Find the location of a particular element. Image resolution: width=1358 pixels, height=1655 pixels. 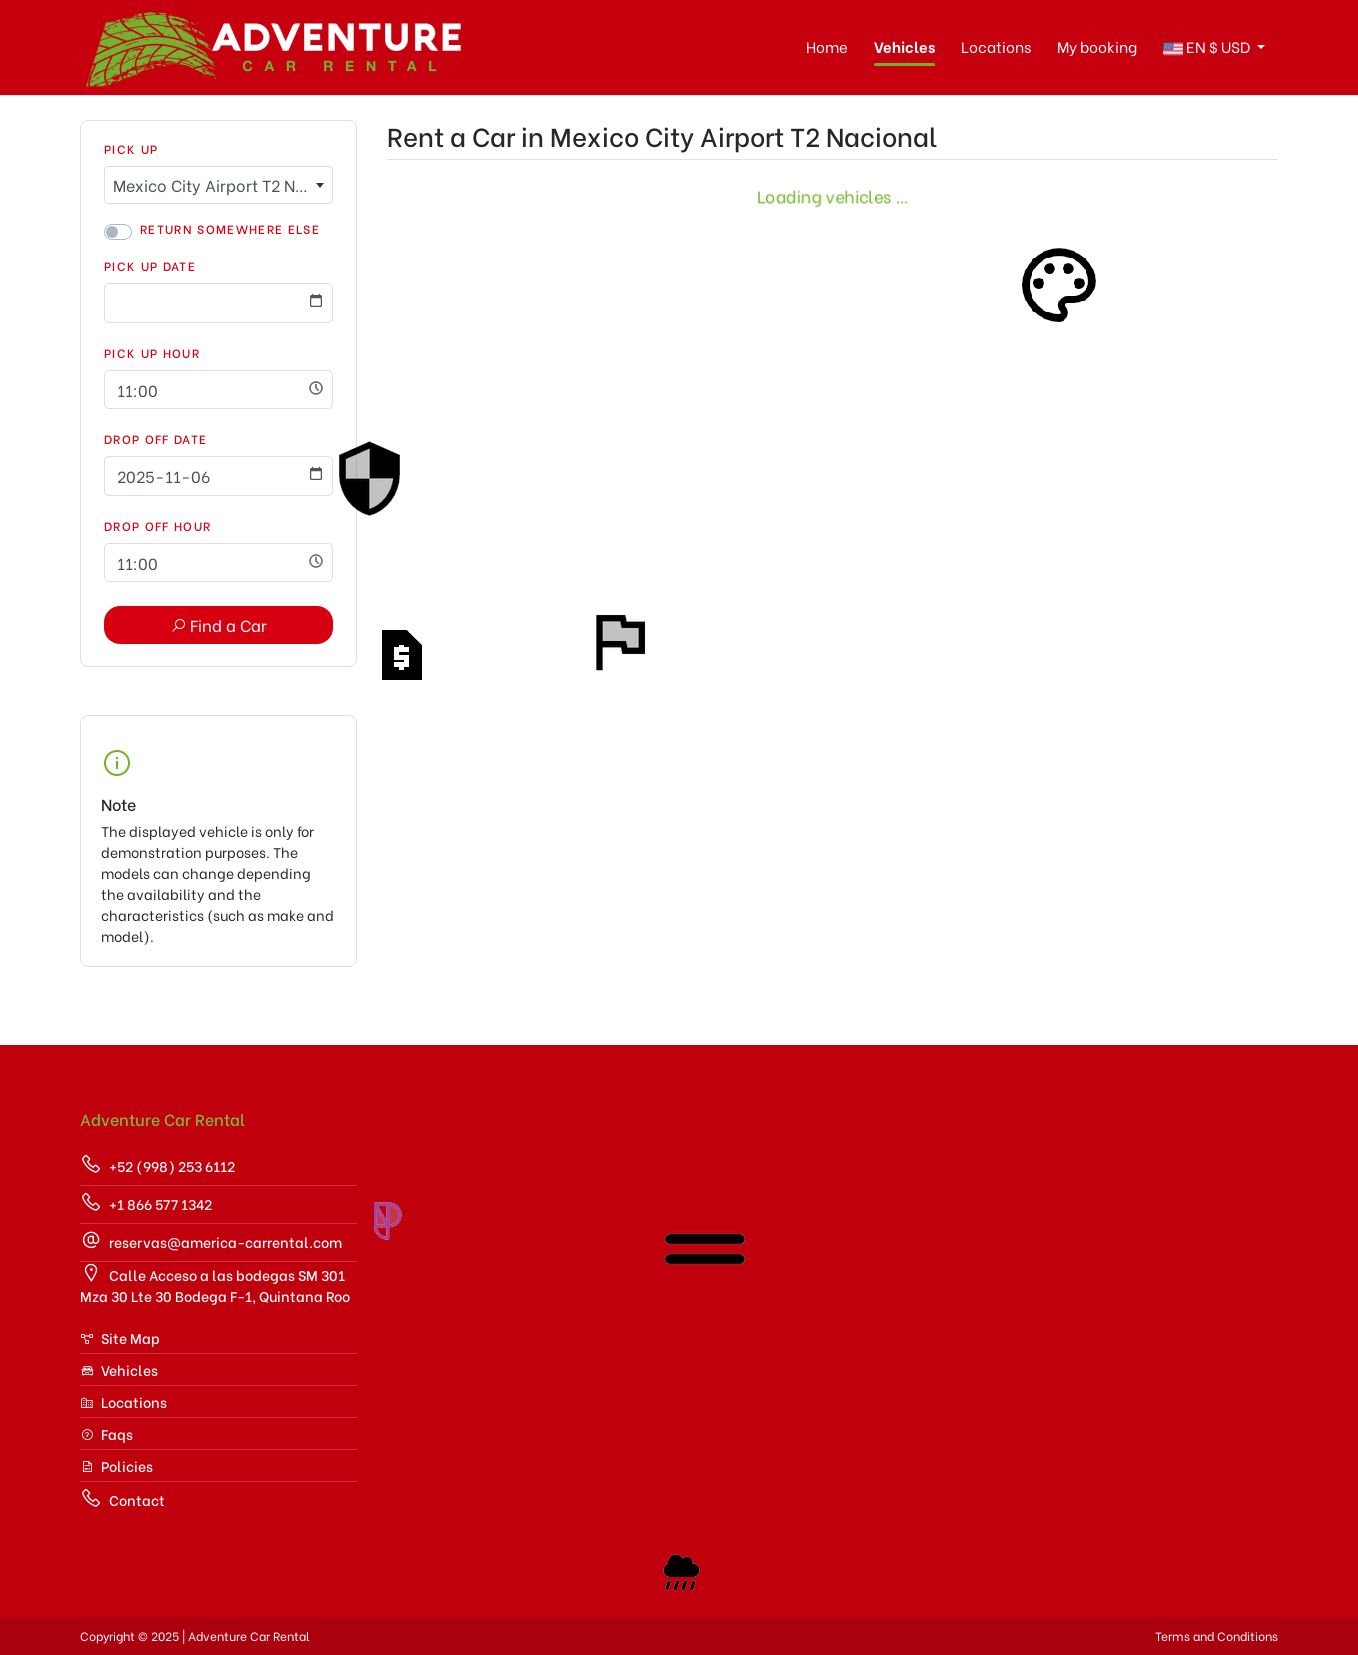

drag to reorder items in a list is located at coordinates (705, 1249).